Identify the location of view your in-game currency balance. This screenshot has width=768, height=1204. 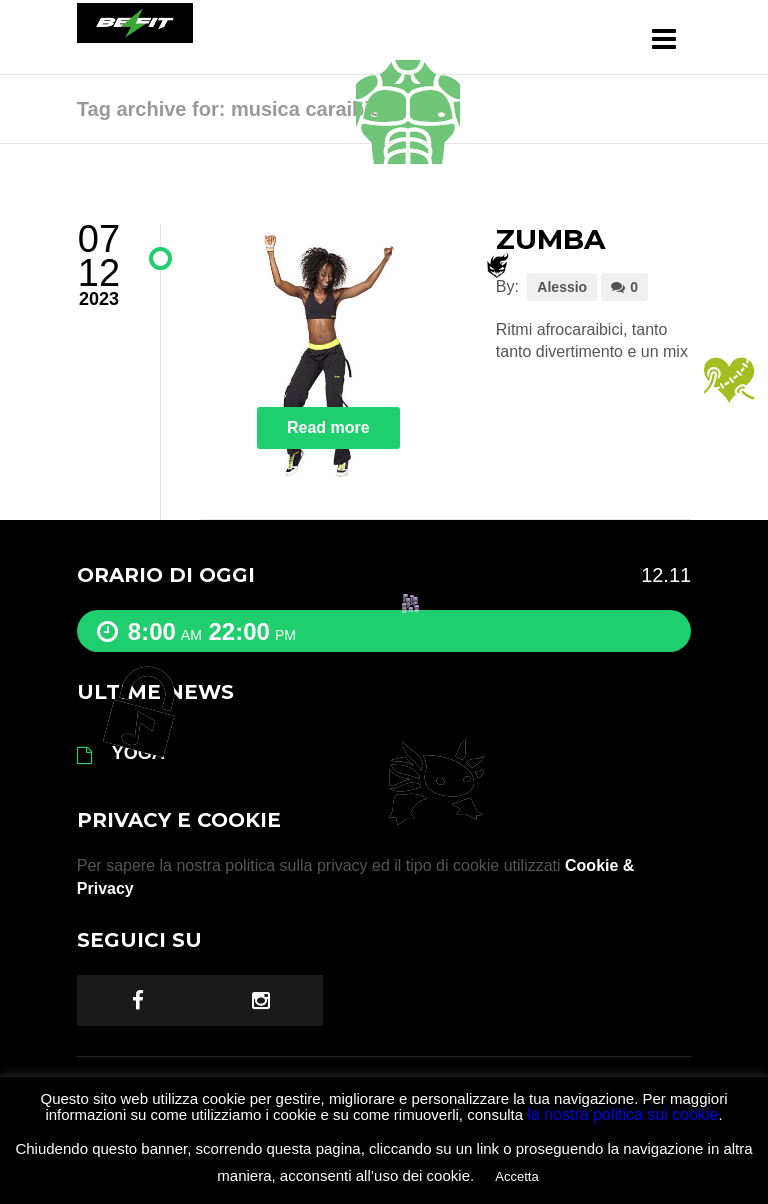
(410, 603).